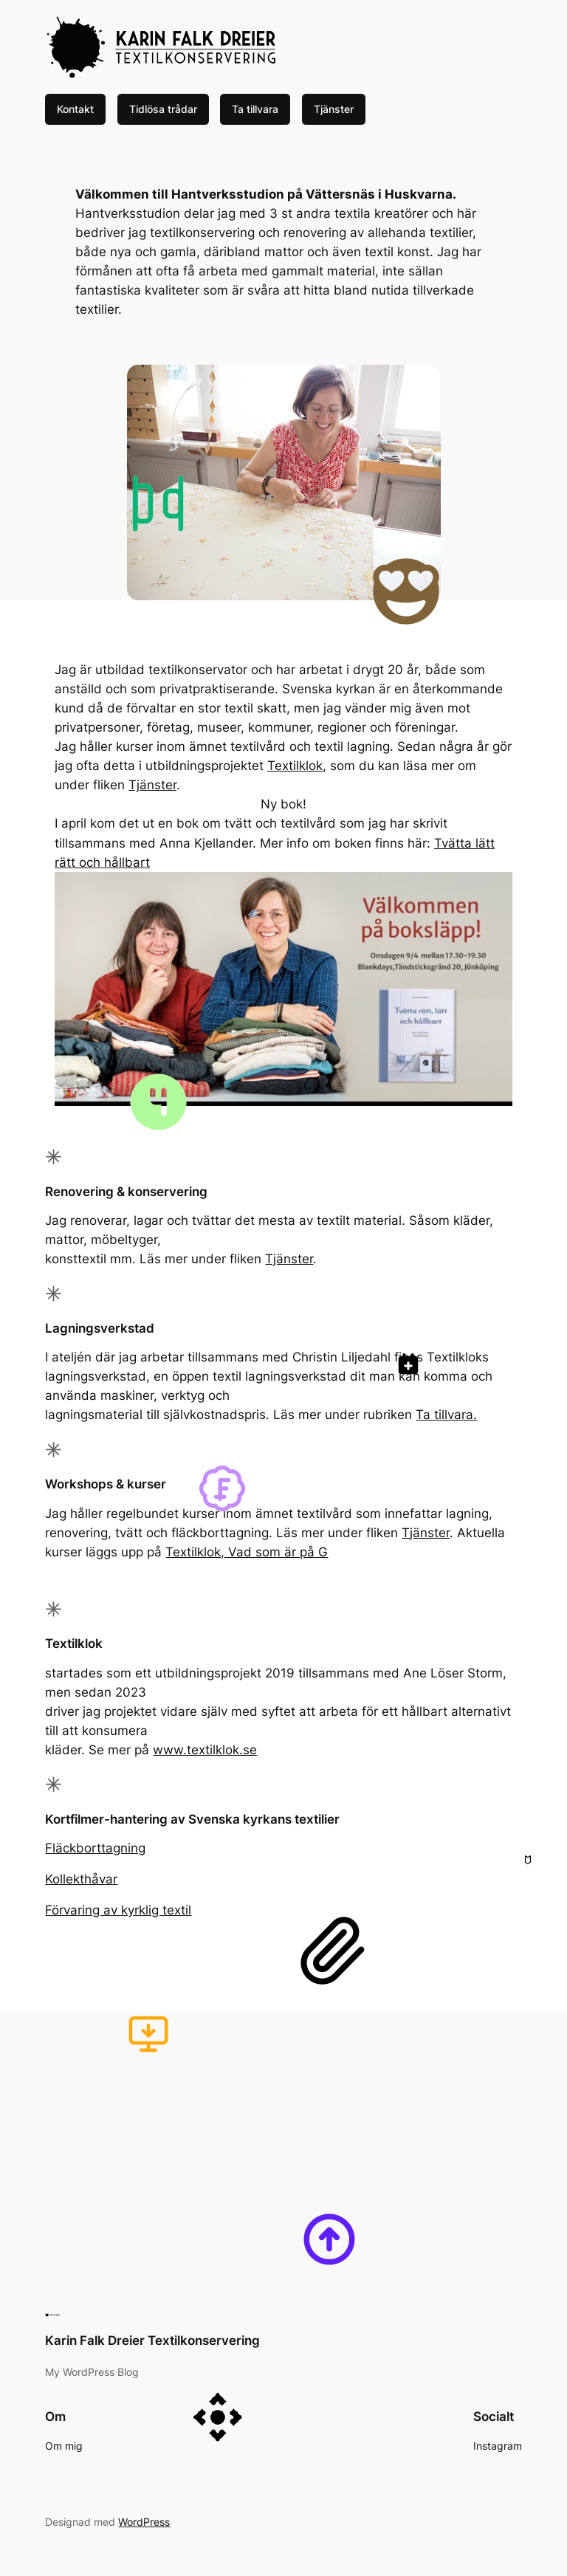  I want to click on add a new event to your calendar, so click(408, 1364).